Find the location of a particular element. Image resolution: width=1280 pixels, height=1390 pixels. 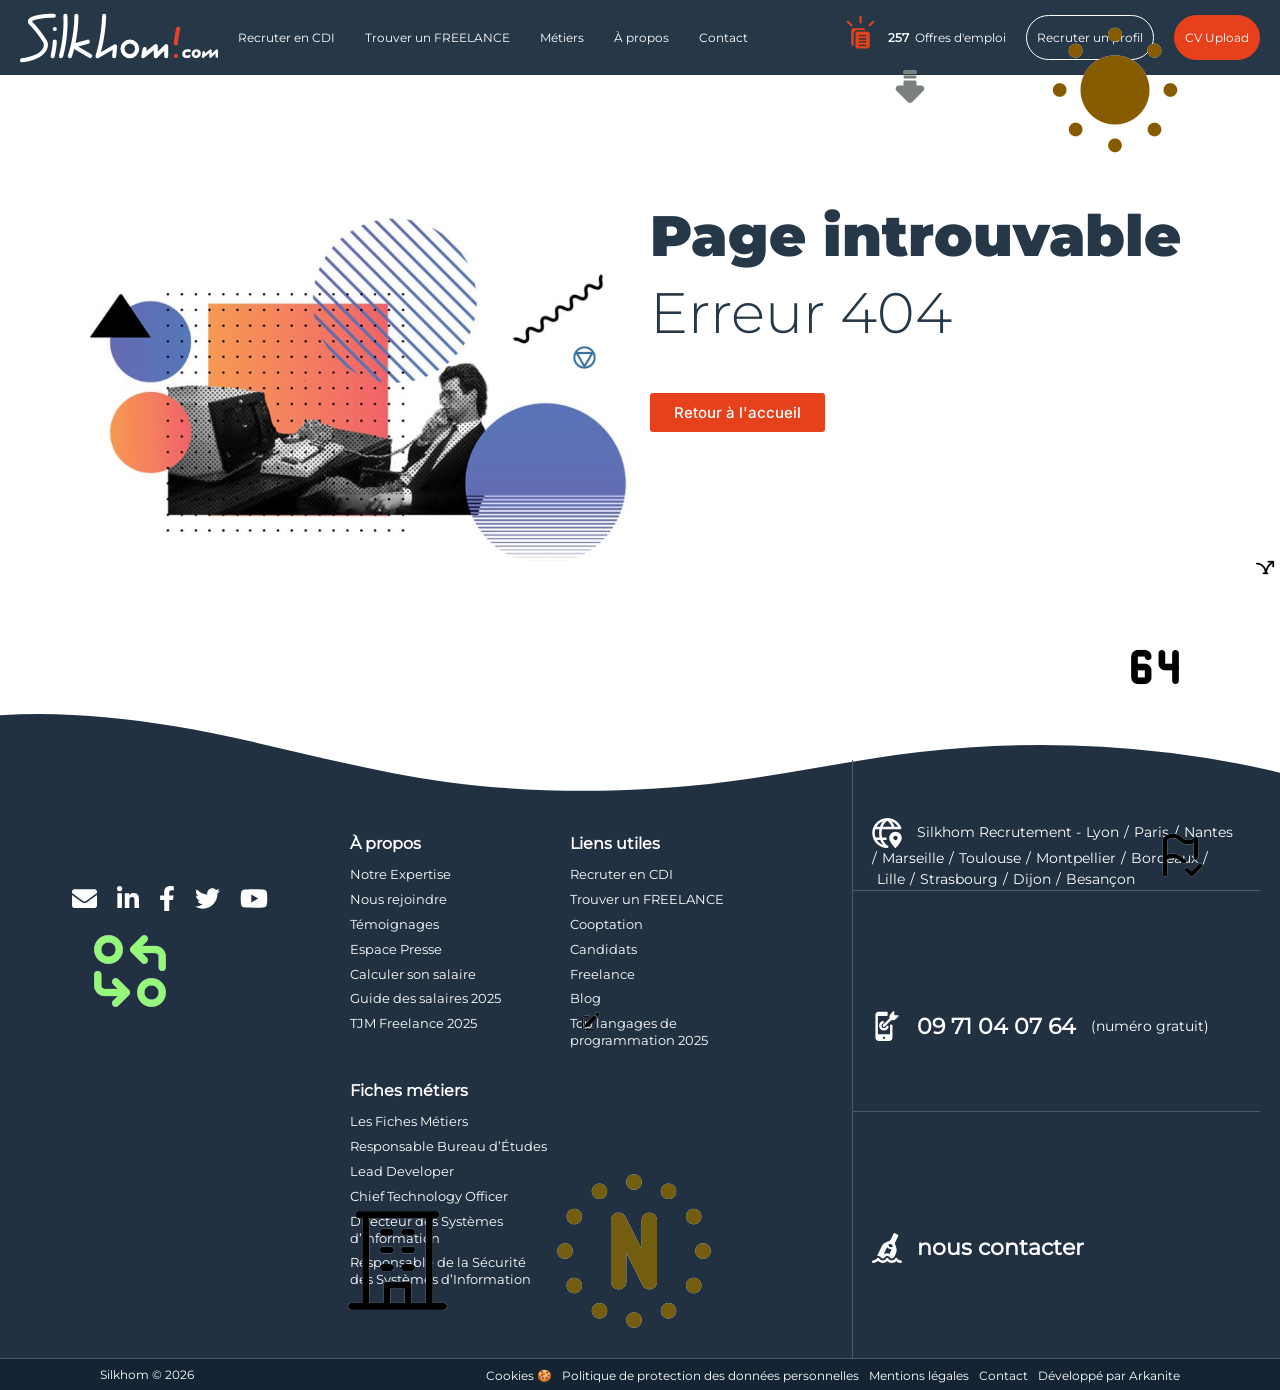

transform or convert selected object is located at coordinates (130, 971).